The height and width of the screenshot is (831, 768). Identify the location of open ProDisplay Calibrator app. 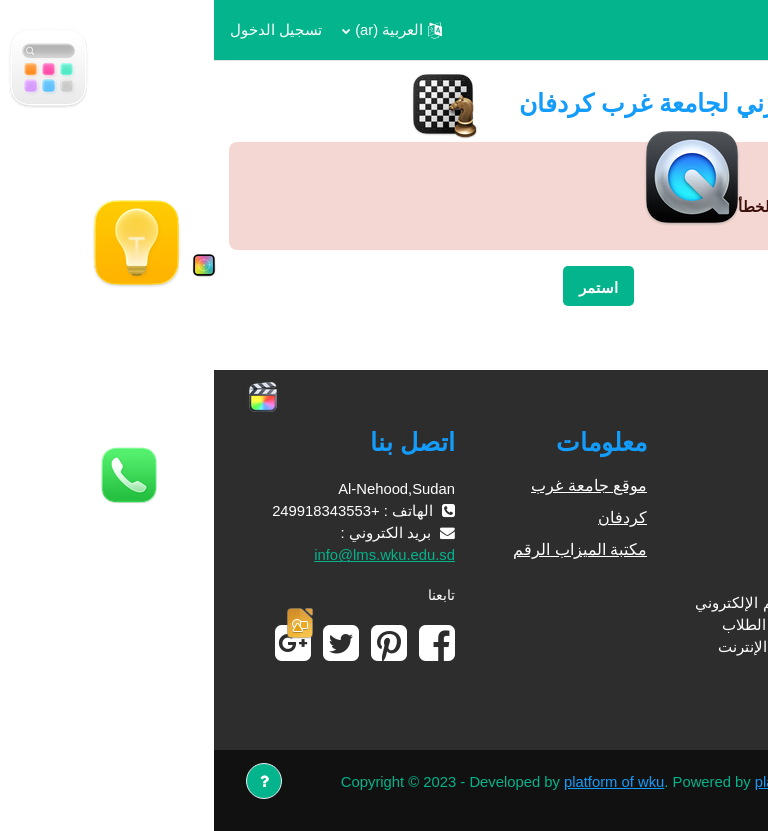
(204, 265).